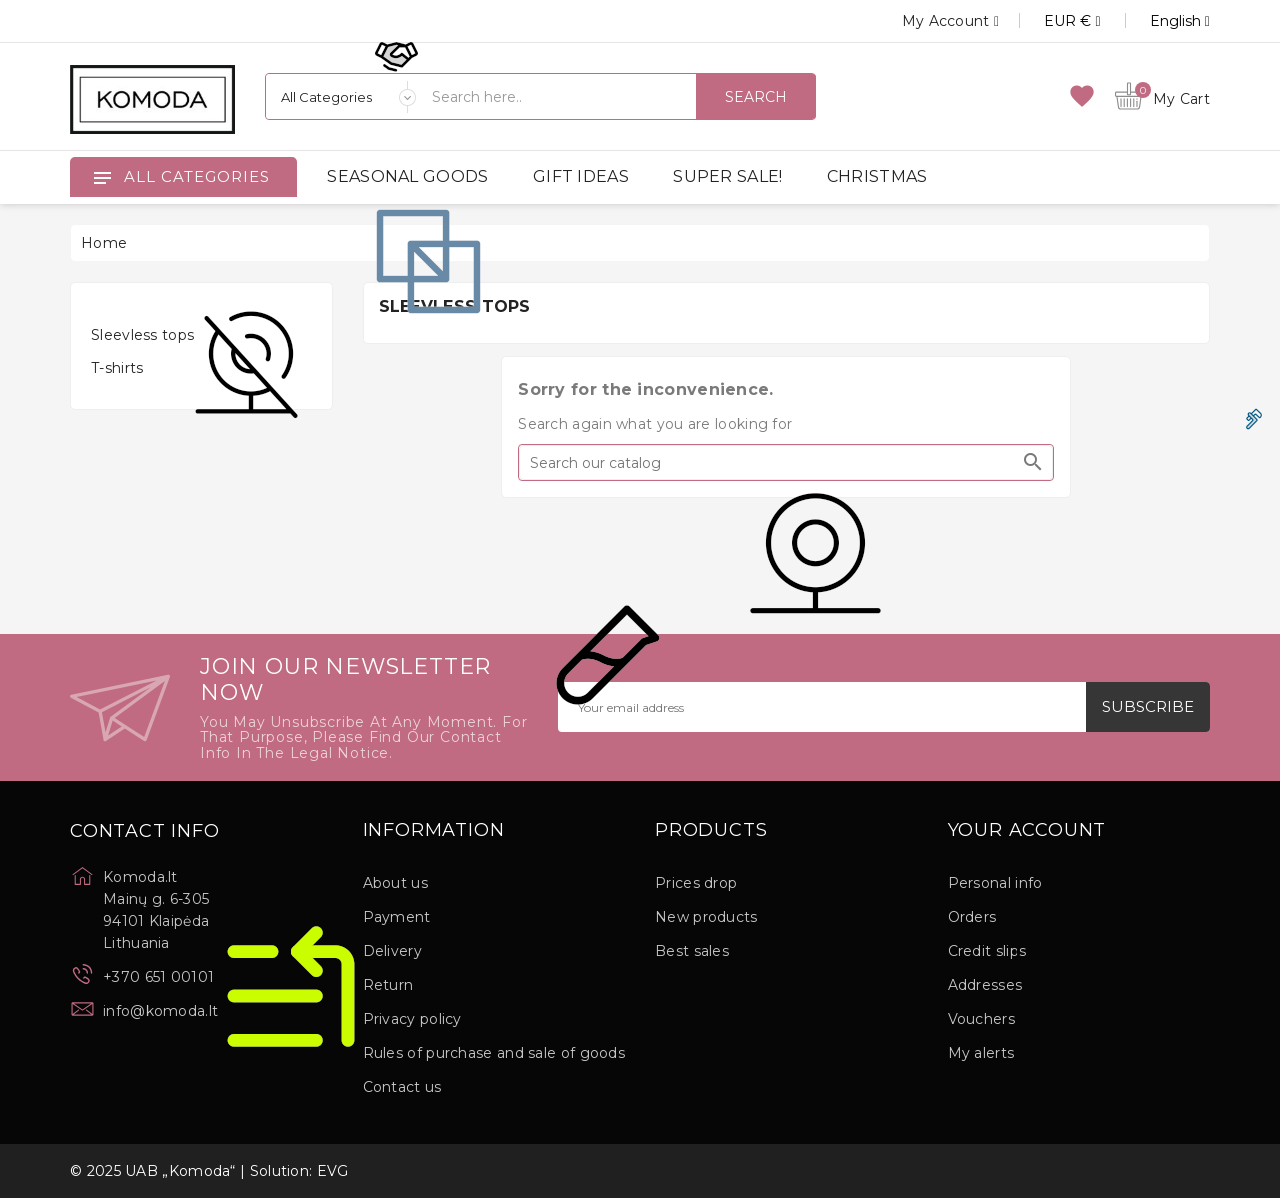 The height and width of the screenshot is (1198, 1280). I want to click on move item to the top of the list, so click(291, 996).